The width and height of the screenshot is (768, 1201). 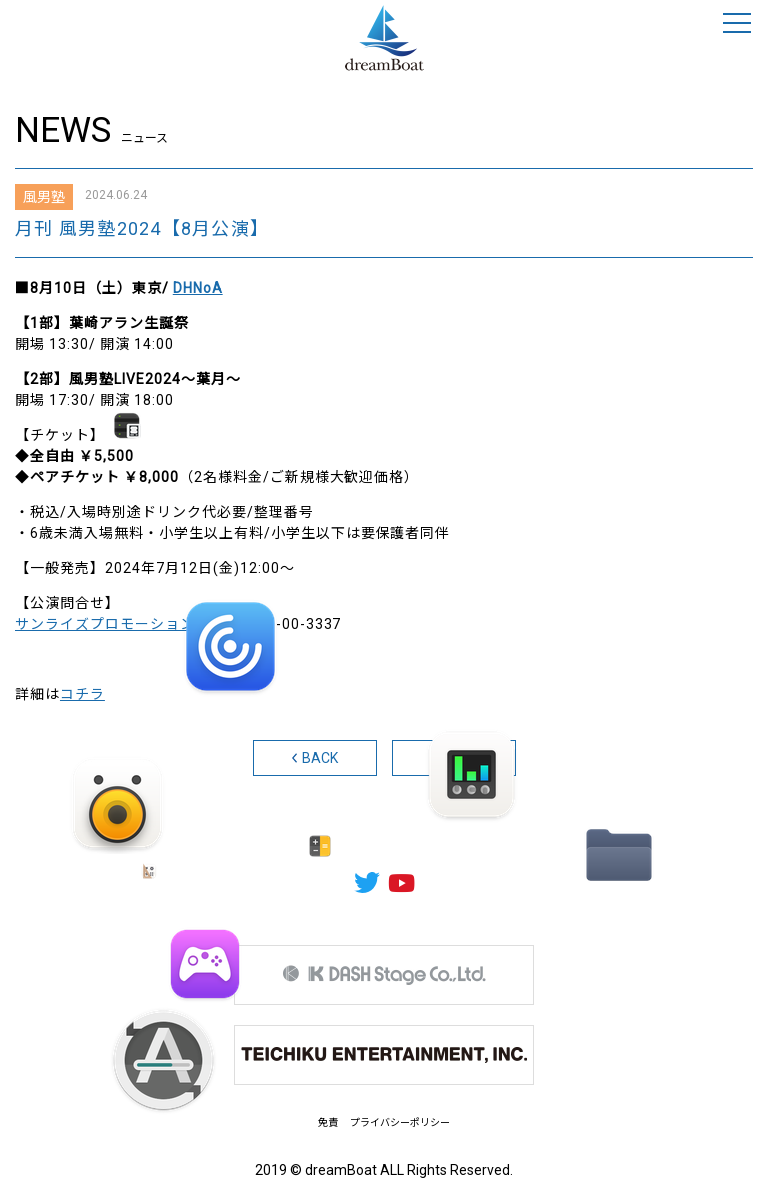 What do you see at coordinates (619, 855) in the screenshot?
I see `open folder containing files or documents` at bounding box center [619, 855].